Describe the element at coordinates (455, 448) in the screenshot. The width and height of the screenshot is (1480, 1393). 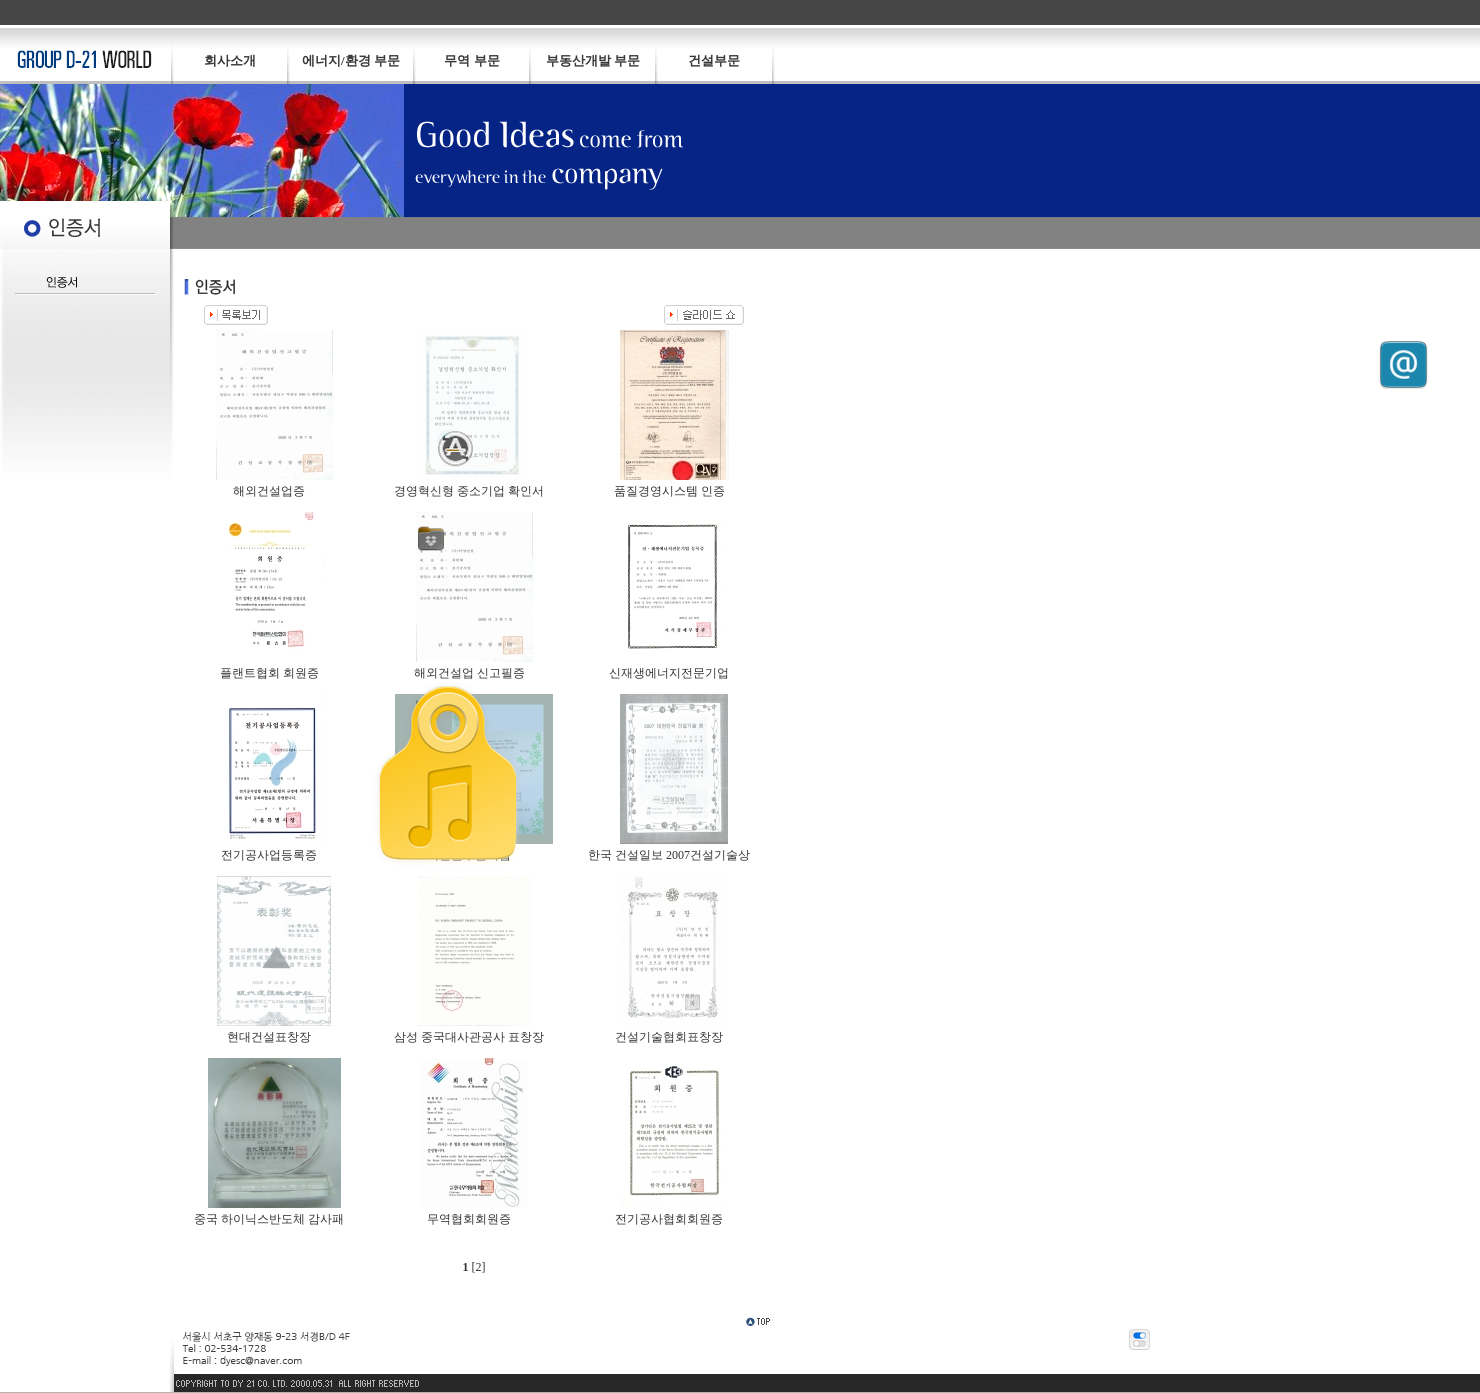
I see `open the software updater application` at that location.